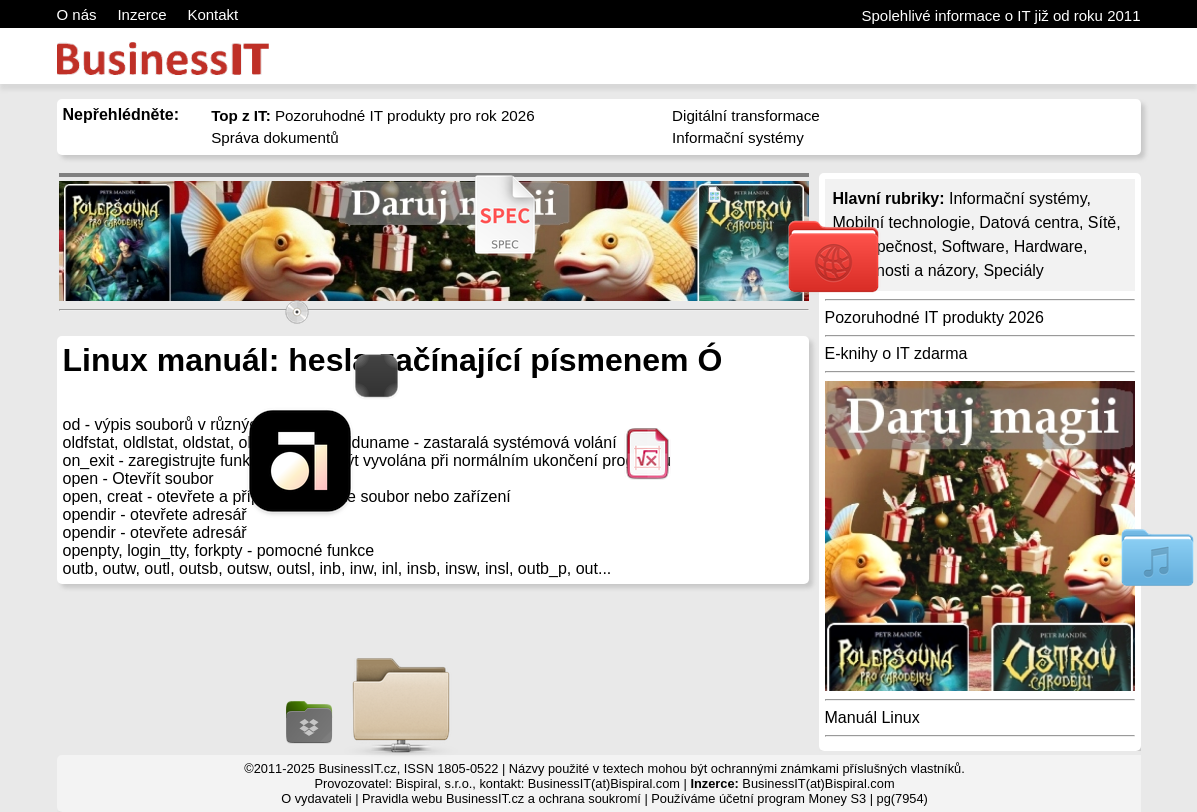 Image resolution: width=1197 pixels, height=812 pixels. I want to click on open a mathematical formula document, so click(647, 453).